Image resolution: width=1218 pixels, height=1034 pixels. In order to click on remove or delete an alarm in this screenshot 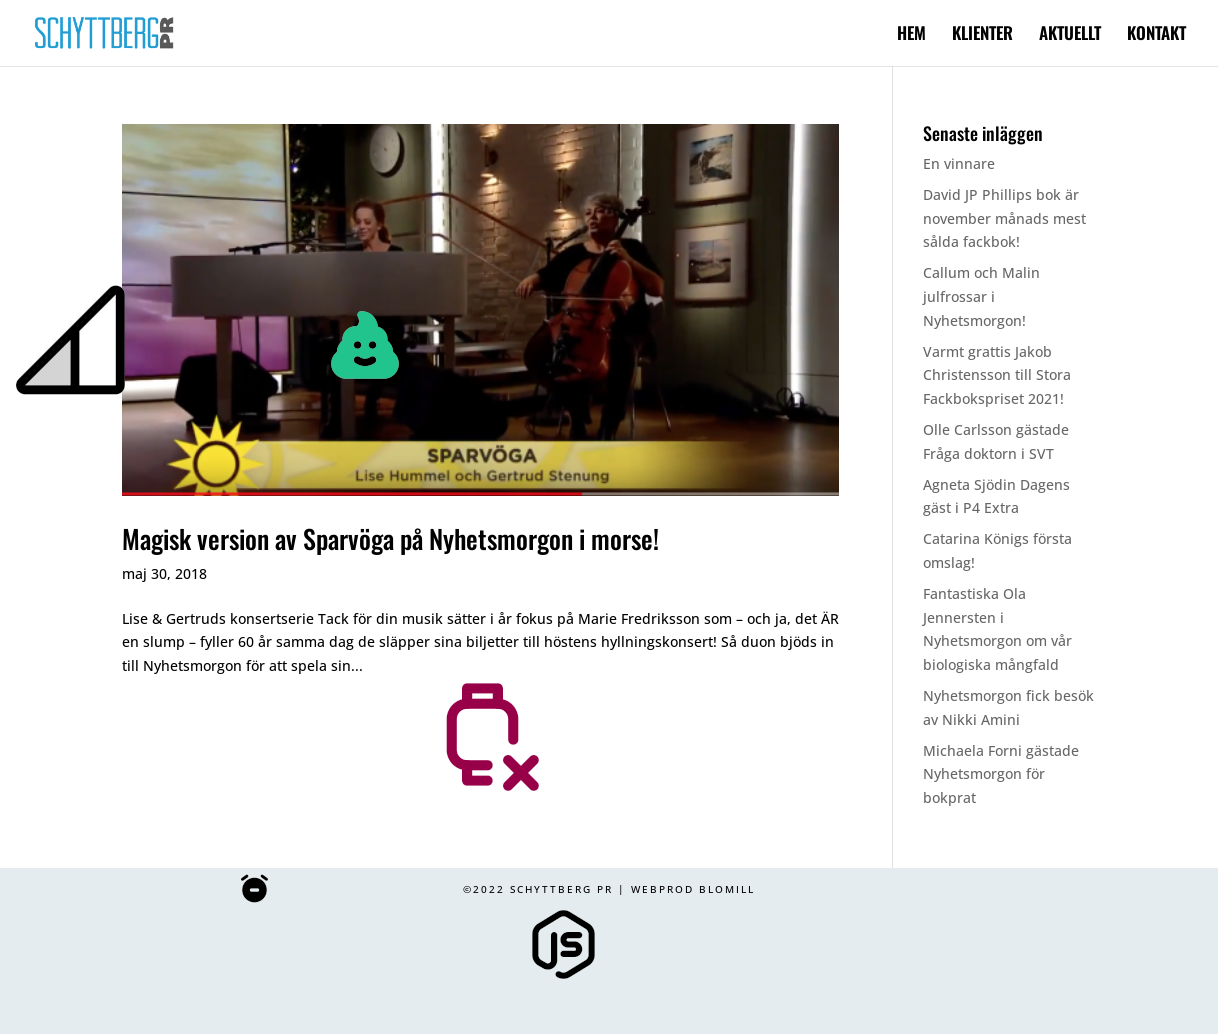, I will do `click(254, 888)`.